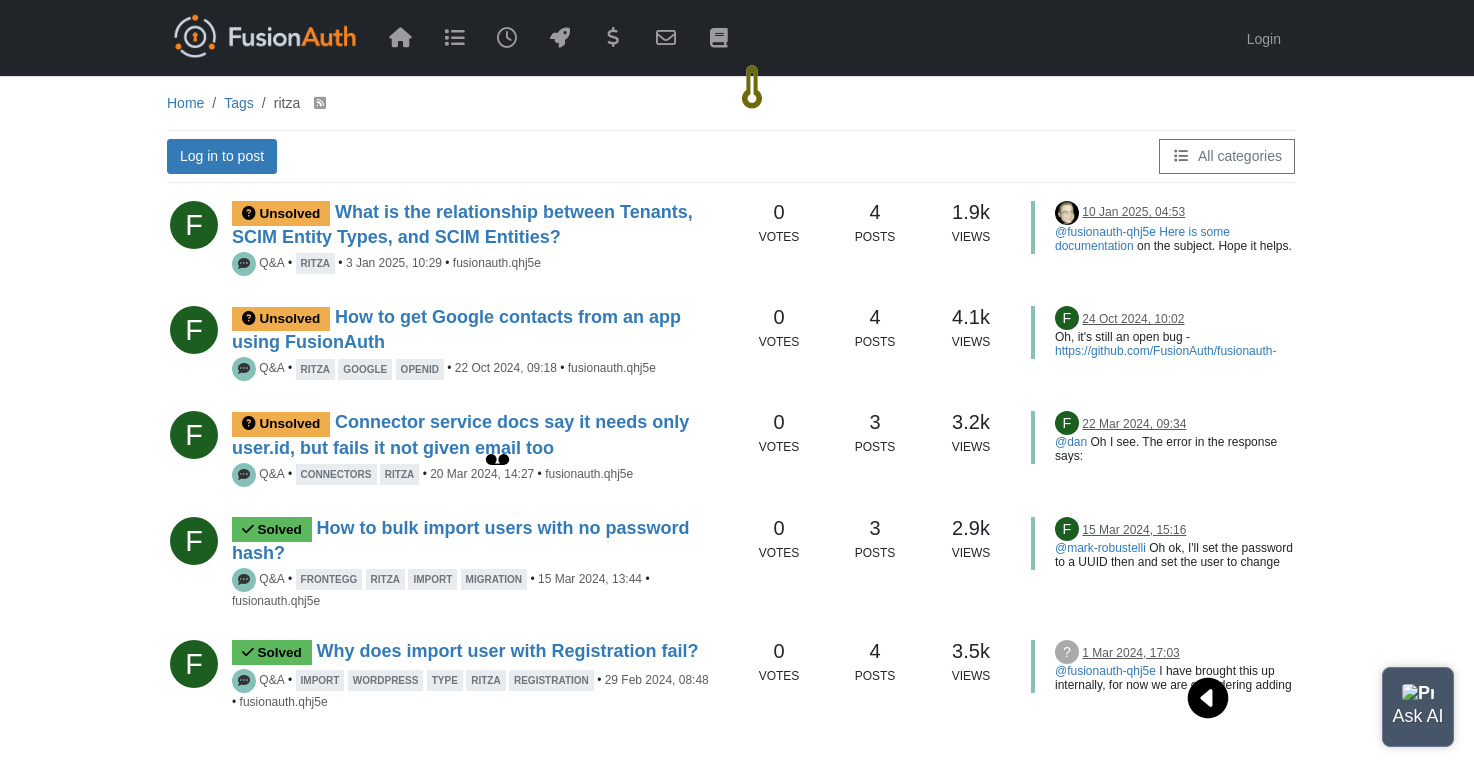 This screenshot has height=767, width=1474. I want to click on go back to previous screen, so click(1208, 698).